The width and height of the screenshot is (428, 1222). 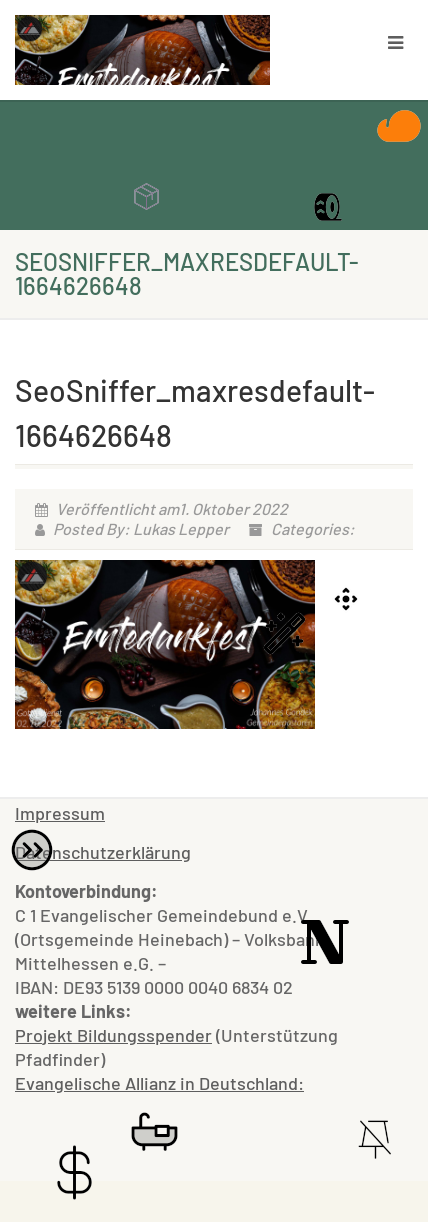 I want to click on unpin this item, so click(x=375, y=1137).